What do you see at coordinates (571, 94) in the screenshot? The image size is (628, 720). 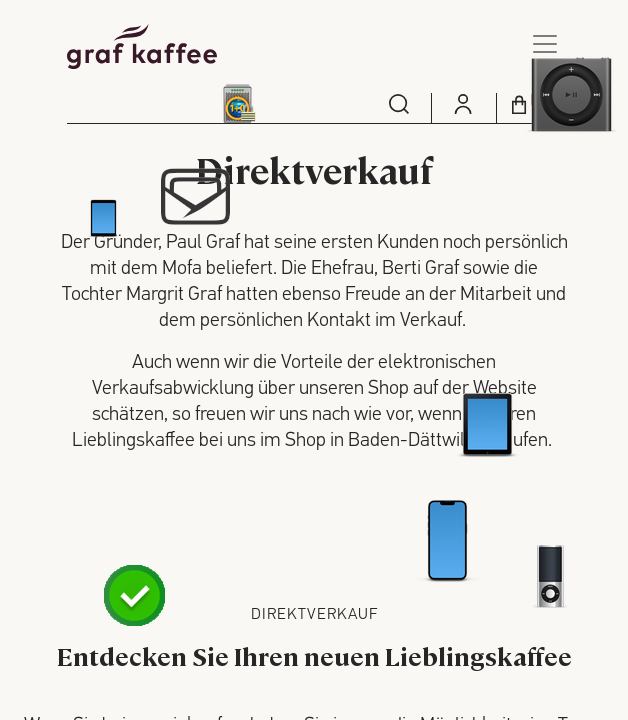 I see `iPod shuffle device in space gray` at bounding box center [571, 94].